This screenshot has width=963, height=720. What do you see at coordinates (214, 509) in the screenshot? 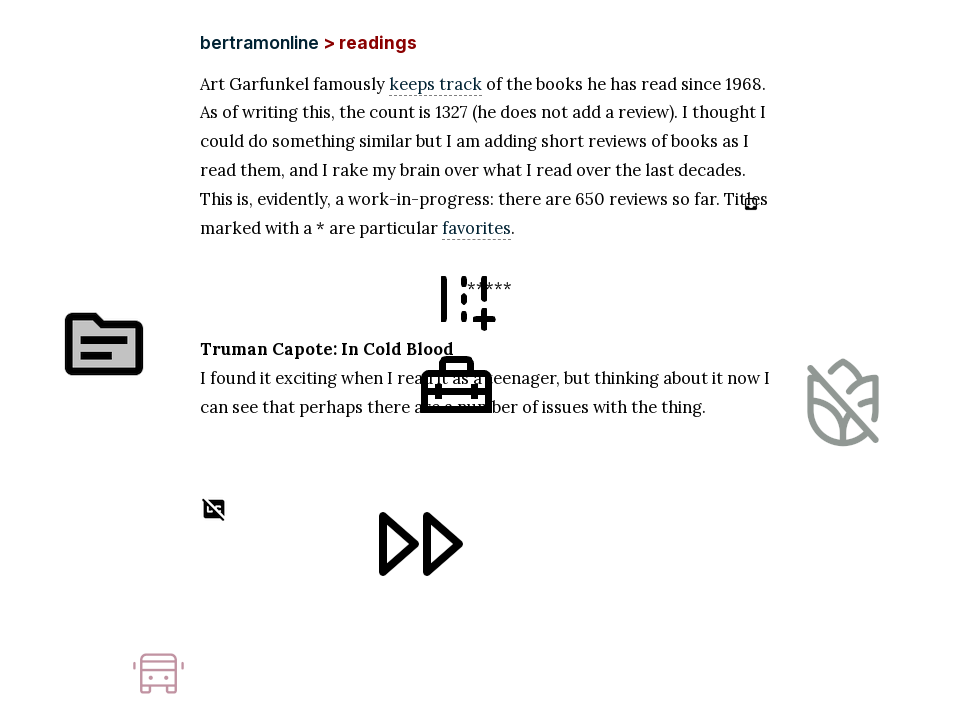
I see `closed captions are disabled` at bounding box center [214, 509].